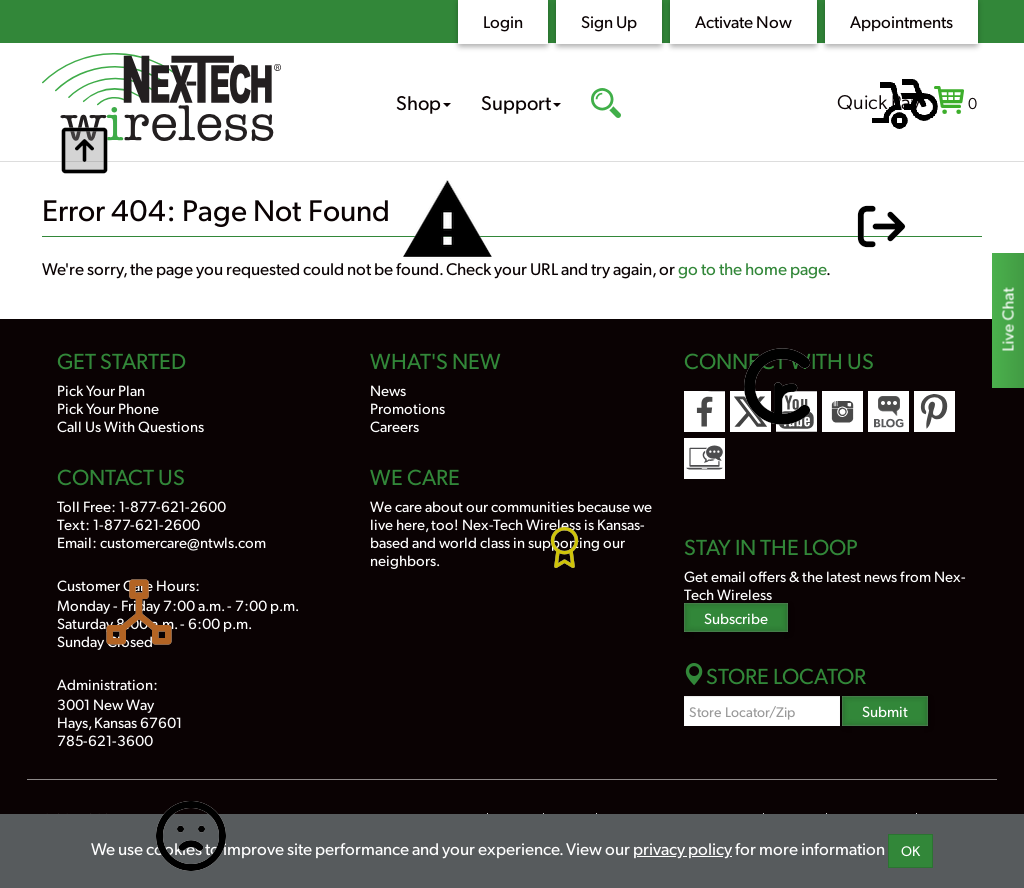 The height and width of the screenshot is (888, 1024). What do you see at coordinates (139, 612) in the screenshot?
I see `view organizational hierarchy or structure` at bounding box center [139, 612].